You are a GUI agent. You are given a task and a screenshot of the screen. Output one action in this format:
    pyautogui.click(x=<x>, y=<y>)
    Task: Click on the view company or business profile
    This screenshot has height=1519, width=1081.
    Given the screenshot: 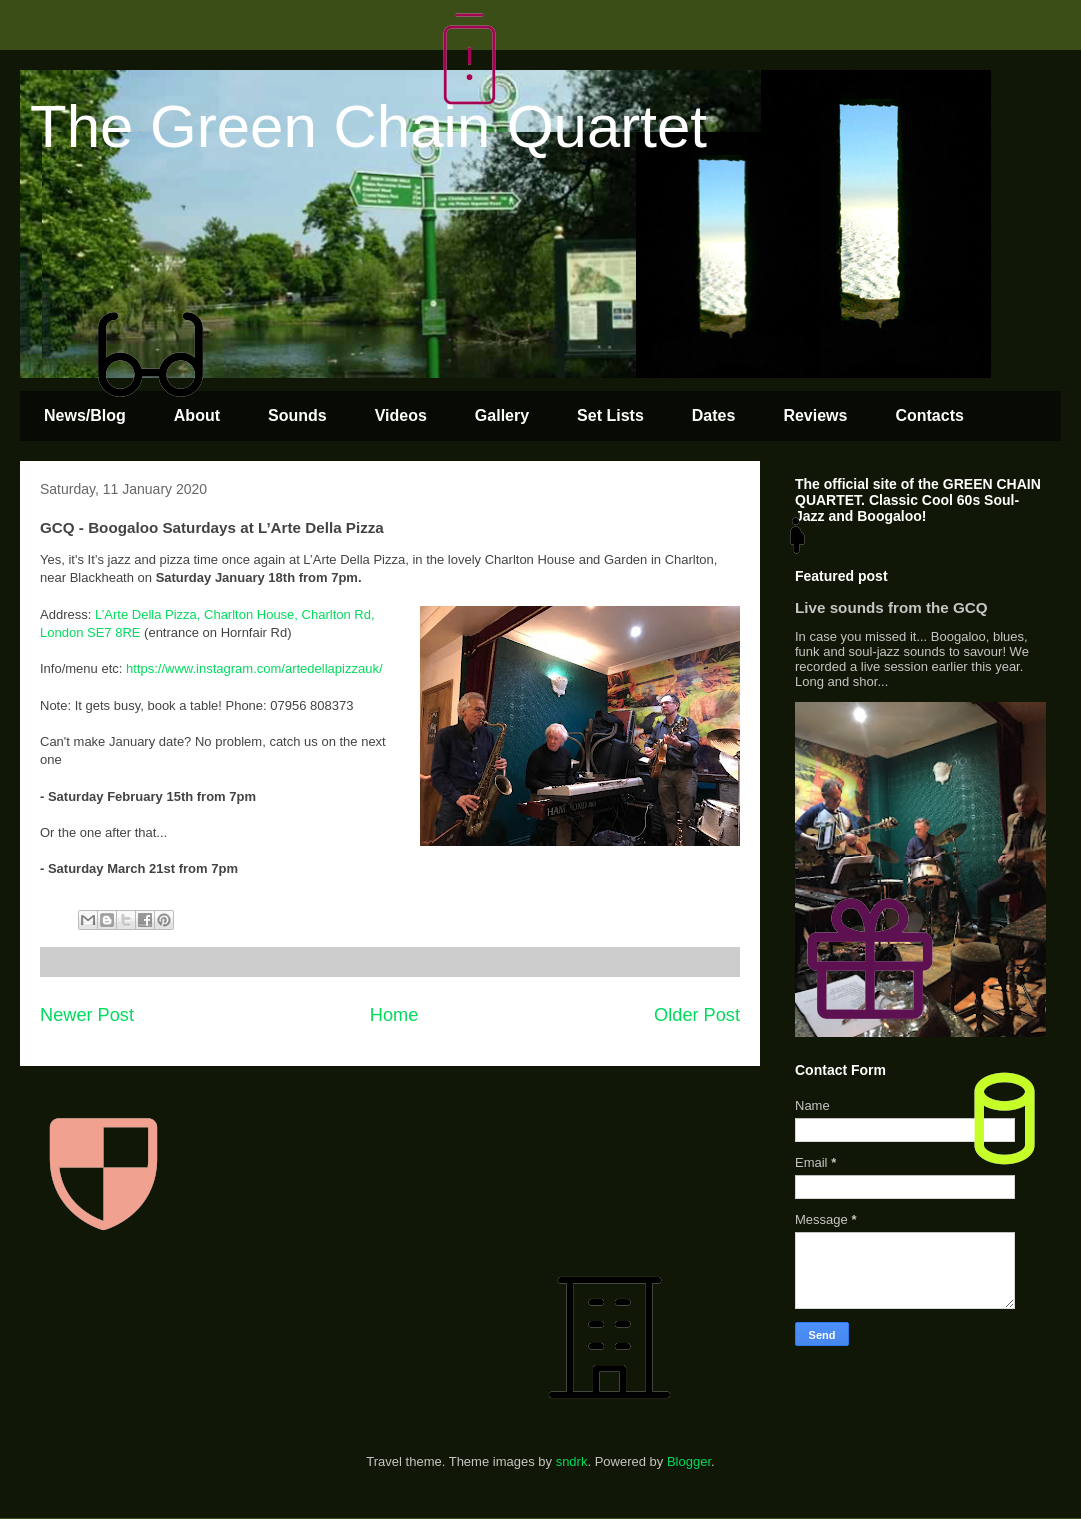 What is the action you would take?
    pyautogui.click(x=609, y=1337)
    